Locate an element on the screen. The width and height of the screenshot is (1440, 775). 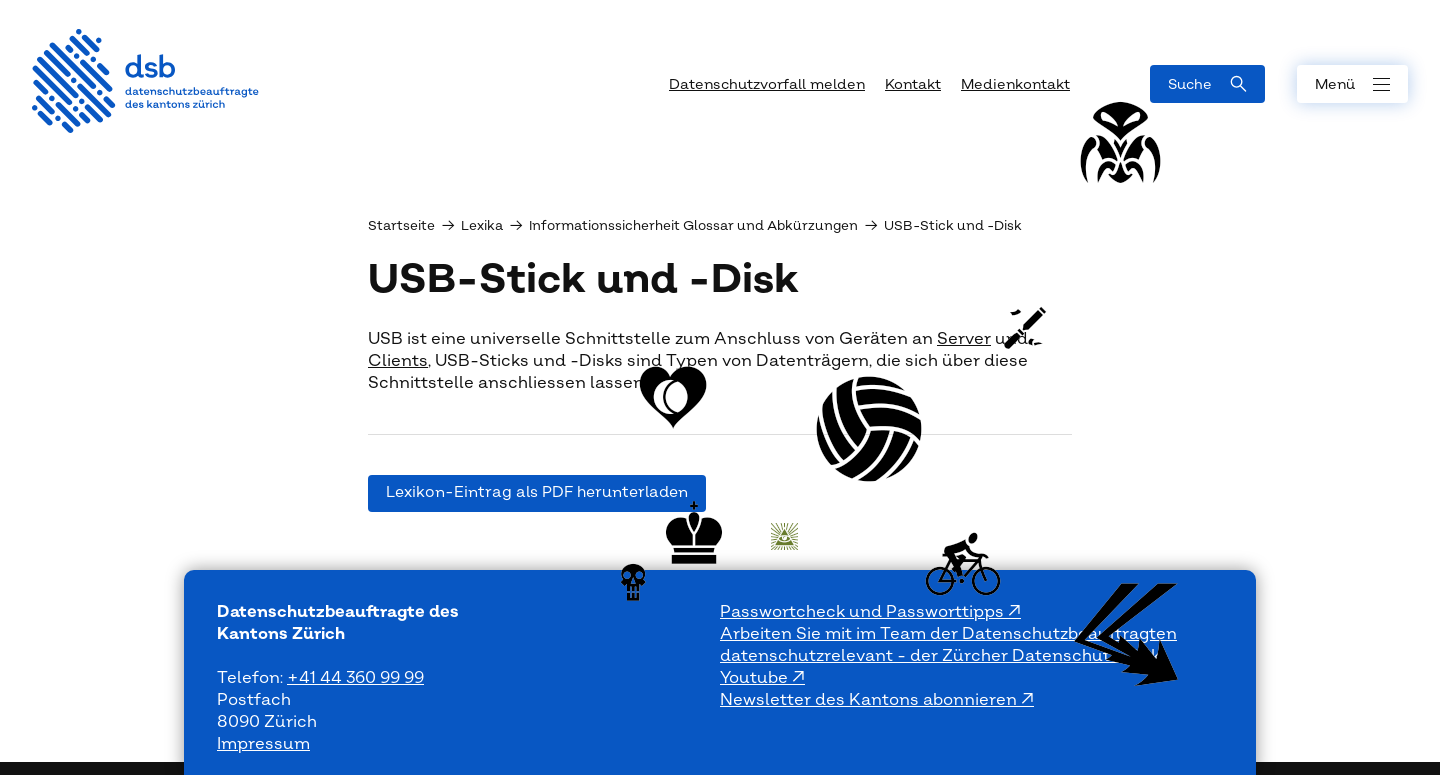
access volleyball or beach sports content is located at coordinates (869, 429).